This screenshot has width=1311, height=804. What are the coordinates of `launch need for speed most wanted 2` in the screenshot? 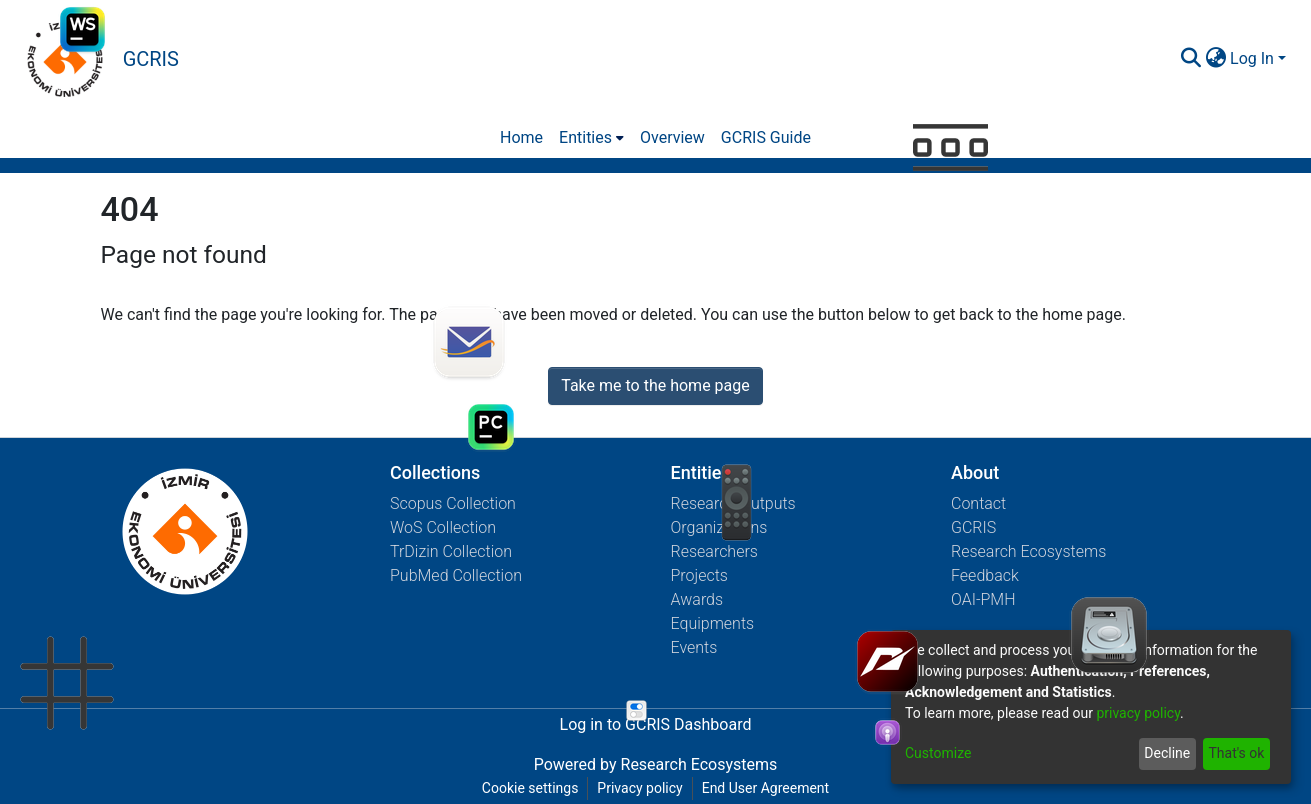 It's located at (887, 661).